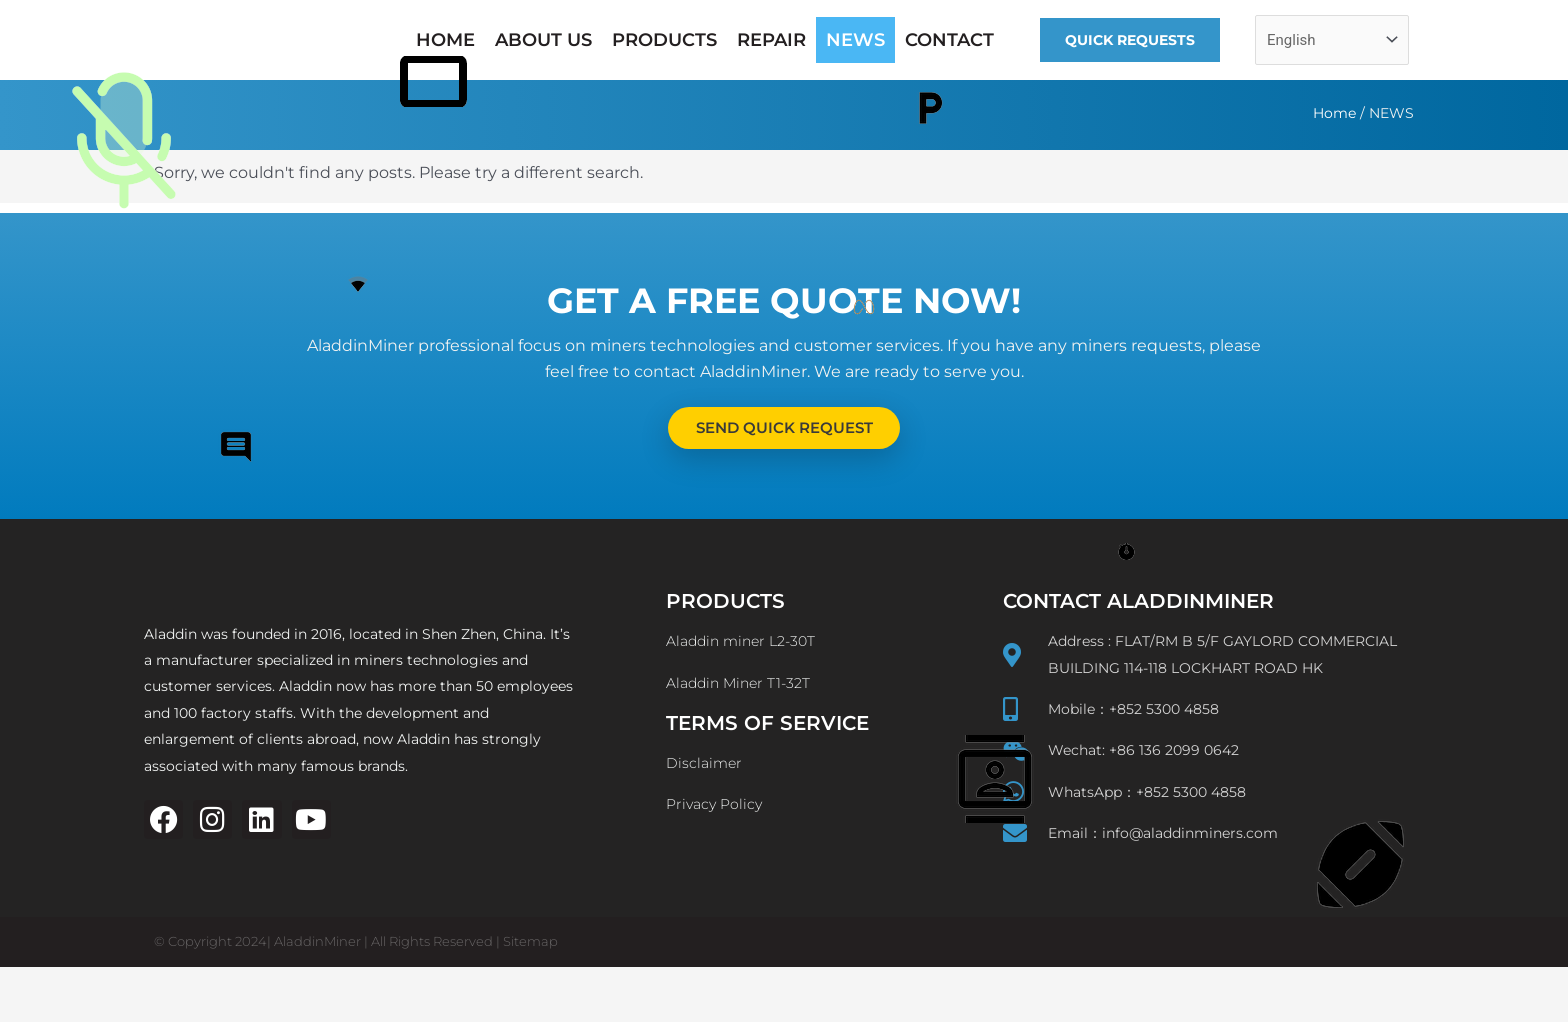  Describe the element at coordinates (236, 447) in the screenshot. I see `add a comment to this item` at that location.